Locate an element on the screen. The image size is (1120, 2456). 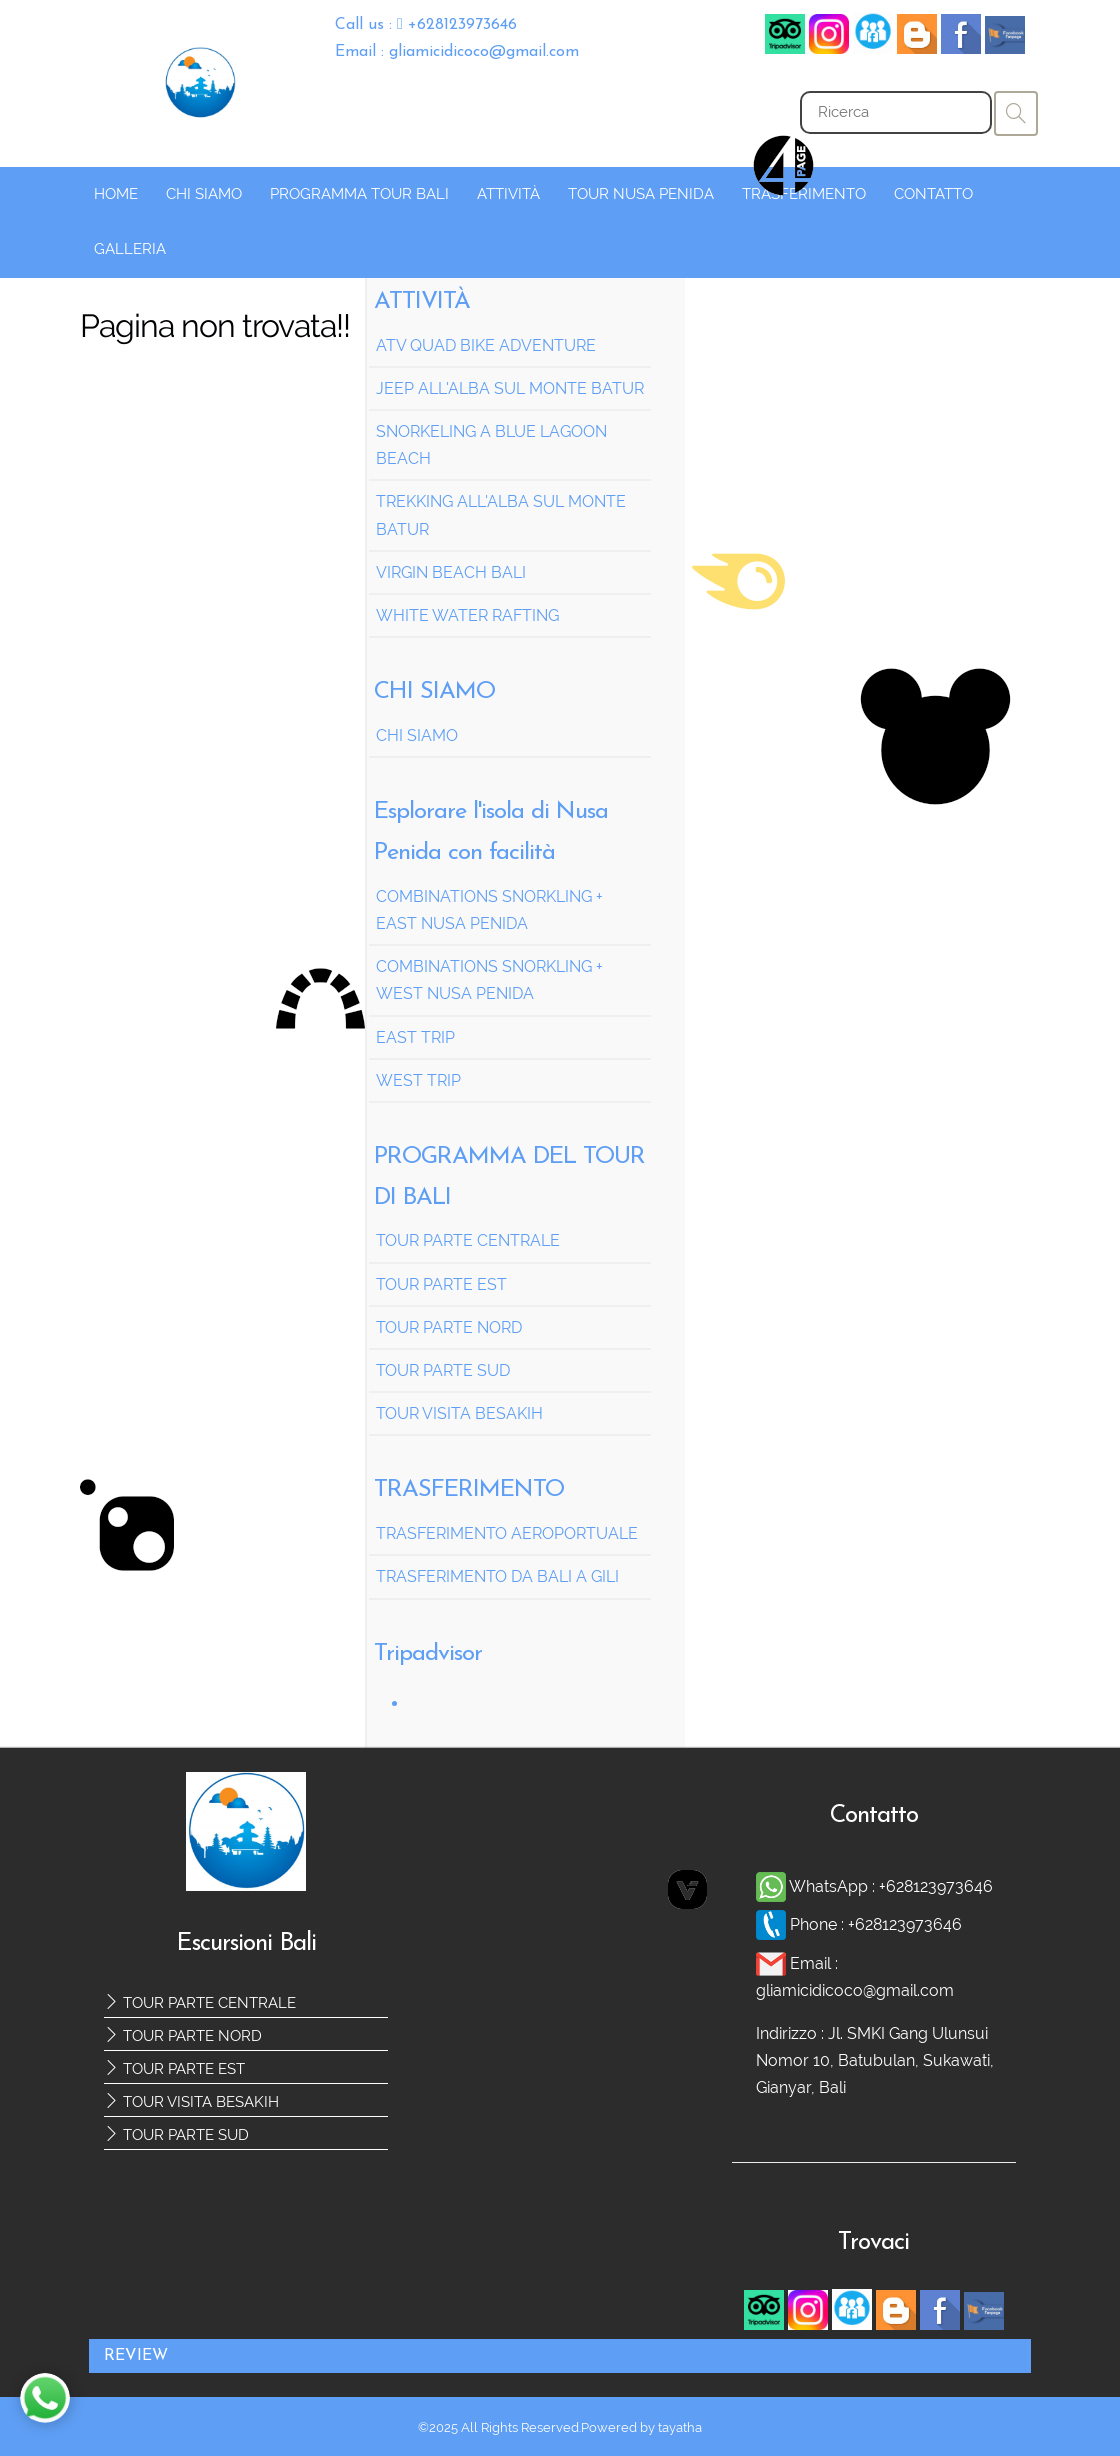
nuget package manager logo is located at coordinates (127, 1525).